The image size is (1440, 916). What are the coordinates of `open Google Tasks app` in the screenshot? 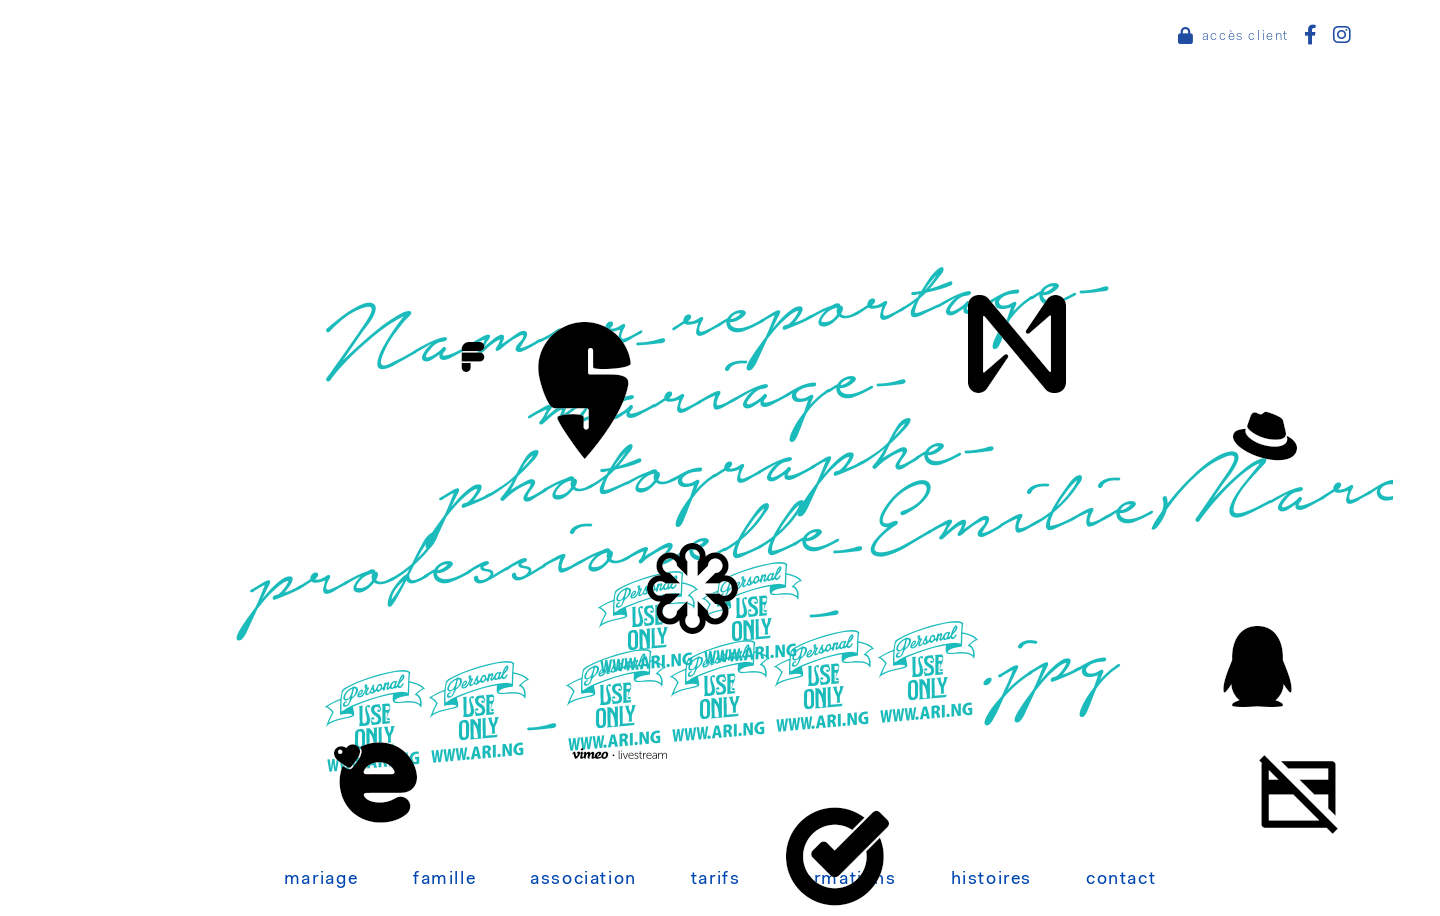 It's located at (837, 856).